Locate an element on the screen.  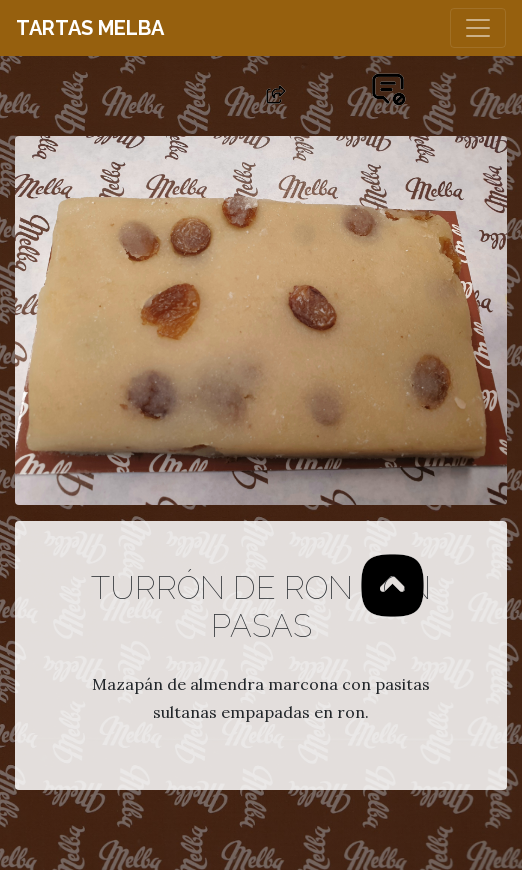
scroll to top of page is located at coordinates (392, 585).